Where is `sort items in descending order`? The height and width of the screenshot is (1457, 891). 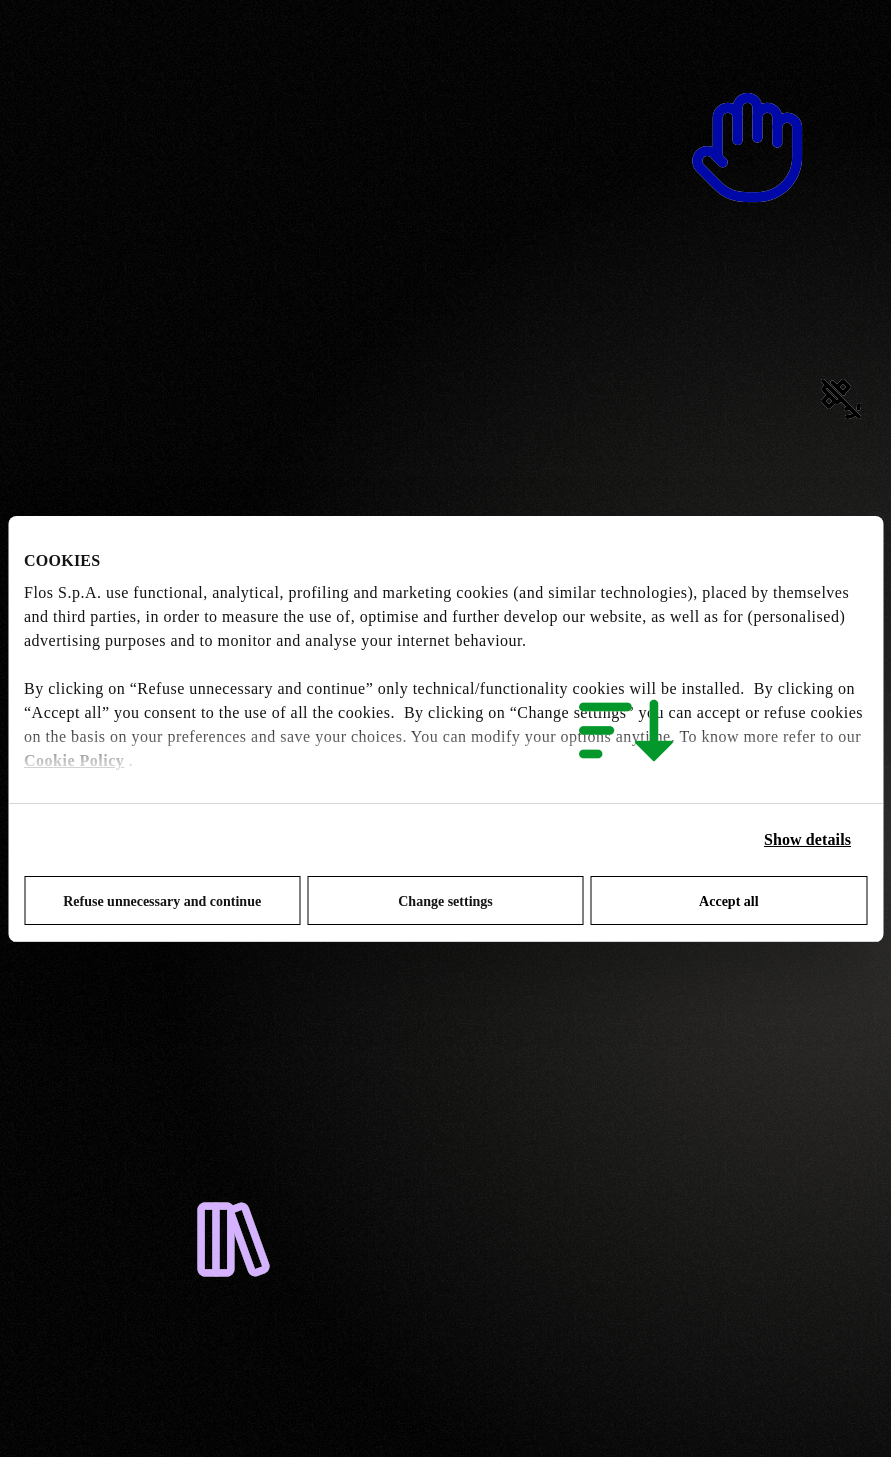 sort items in descending order is located at coordinates (626, 729).